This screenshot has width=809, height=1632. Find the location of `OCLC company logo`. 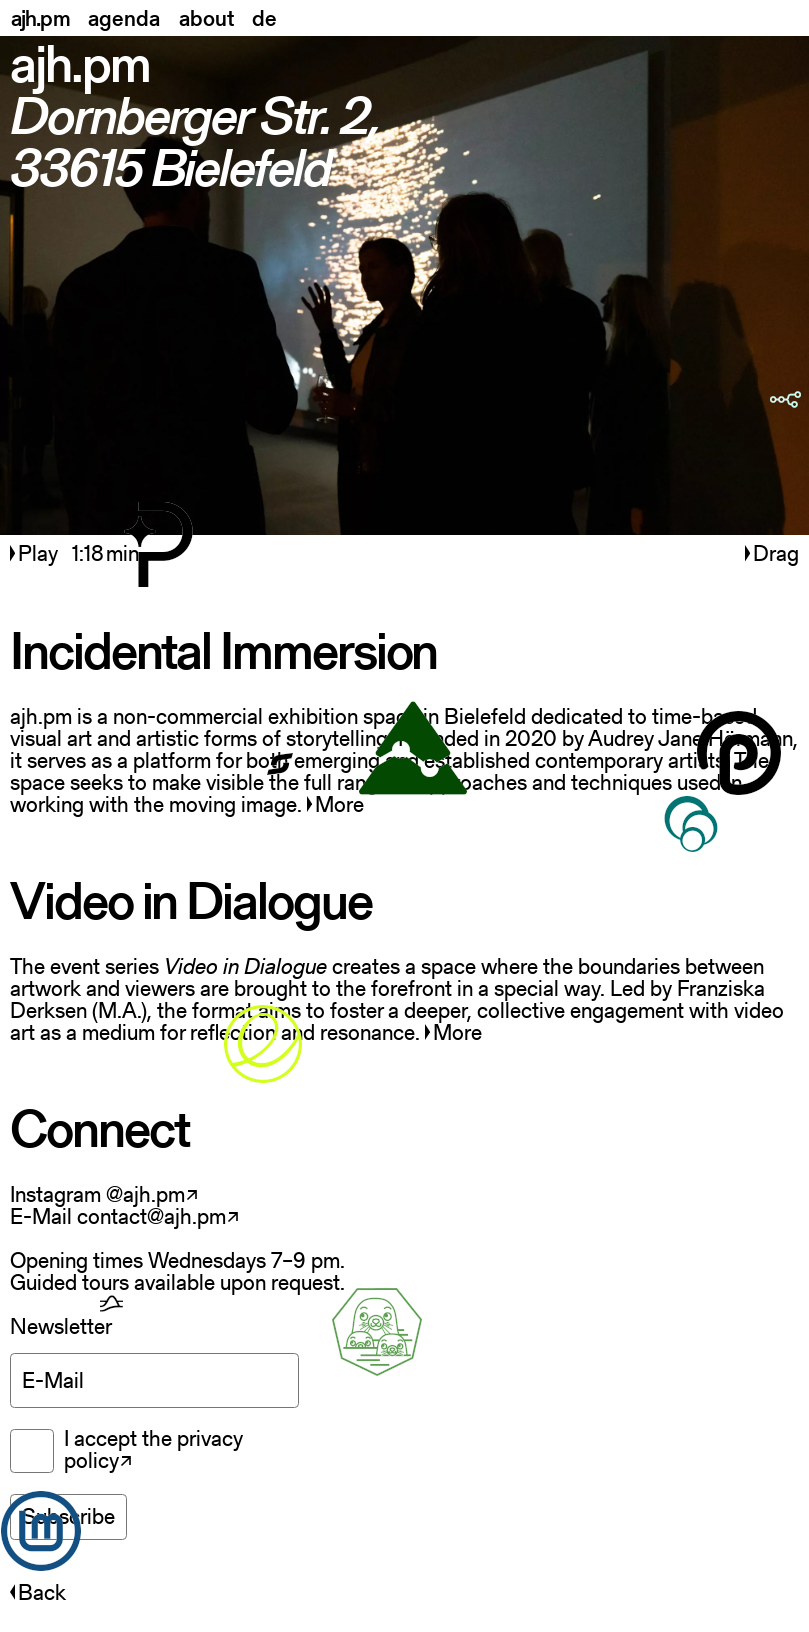

OCLC company logo is located at coordinates (691, 824).